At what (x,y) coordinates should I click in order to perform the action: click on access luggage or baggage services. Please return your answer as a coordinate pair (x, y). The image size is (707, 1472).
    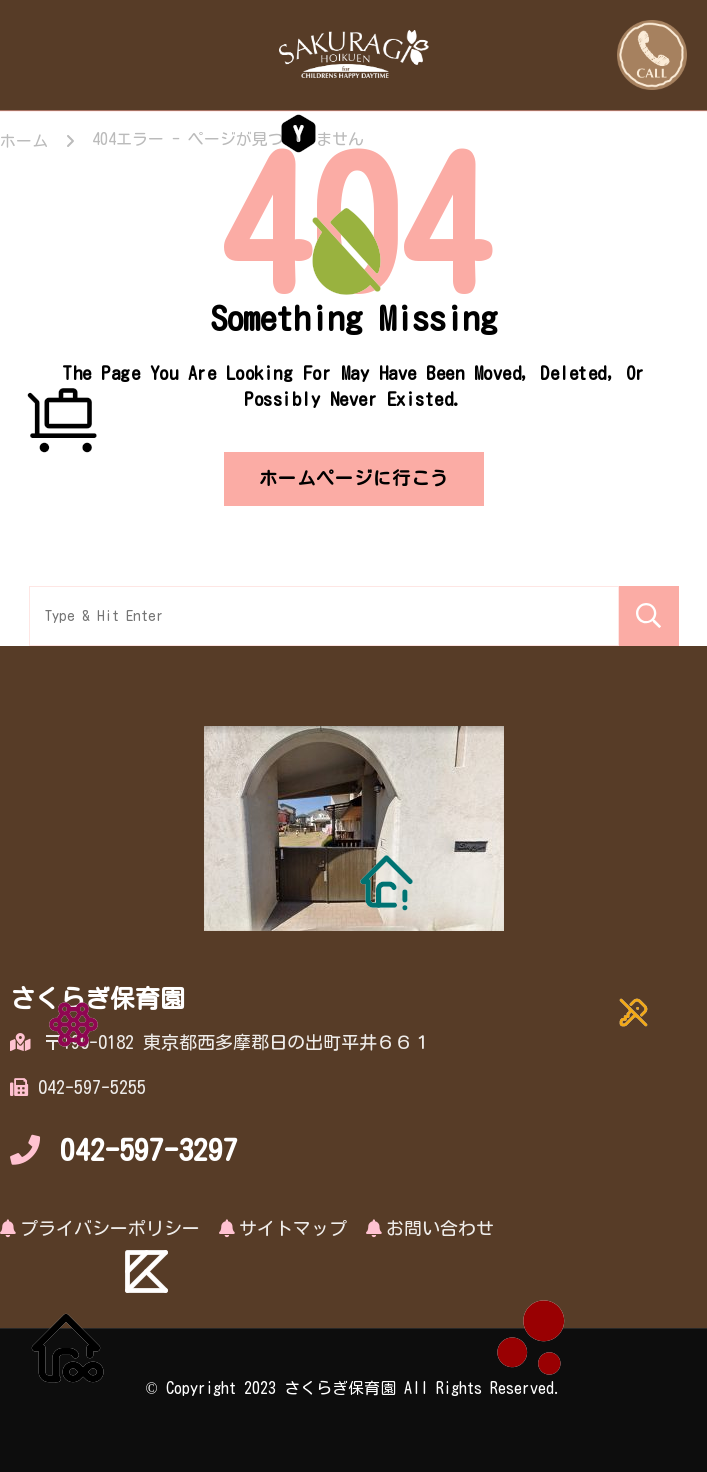
    Looking at the image, I should click on (61, 419).